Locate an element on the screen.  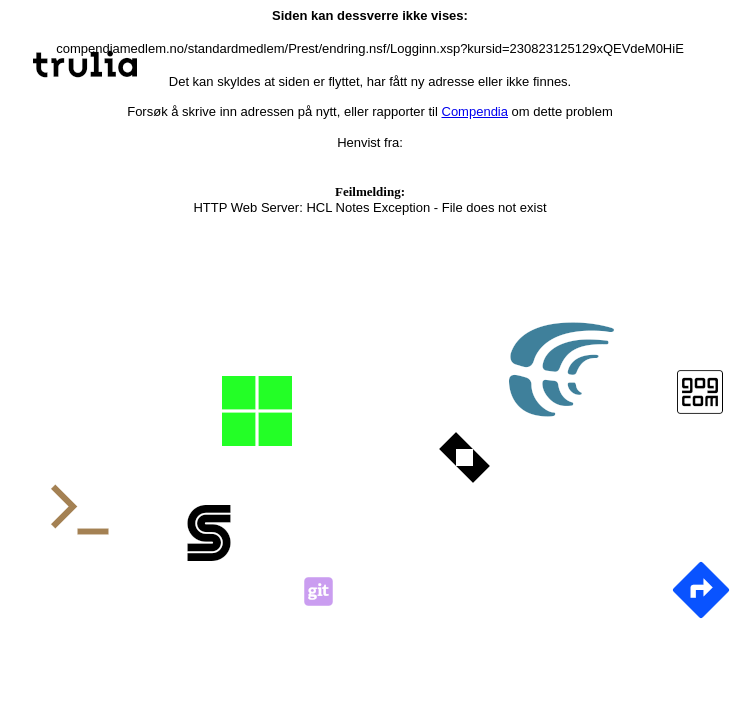
open command line interface is located at coordinates (80, 506).